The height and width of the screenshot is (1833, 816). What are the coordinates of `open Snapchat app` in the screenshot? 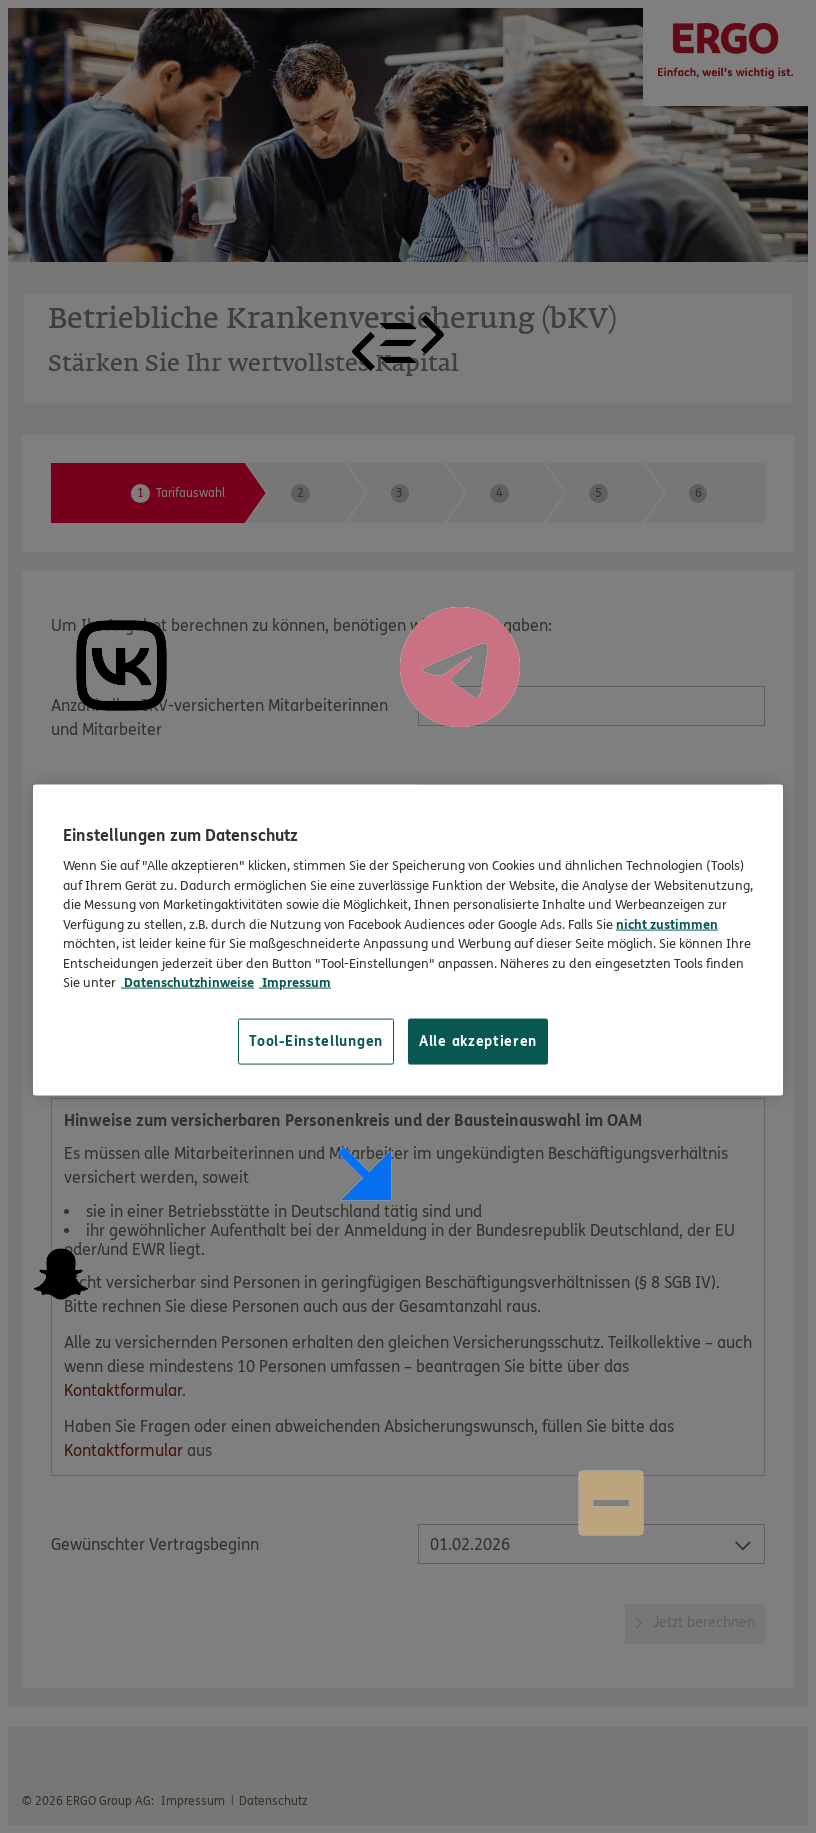 It's located at (61, 1273).